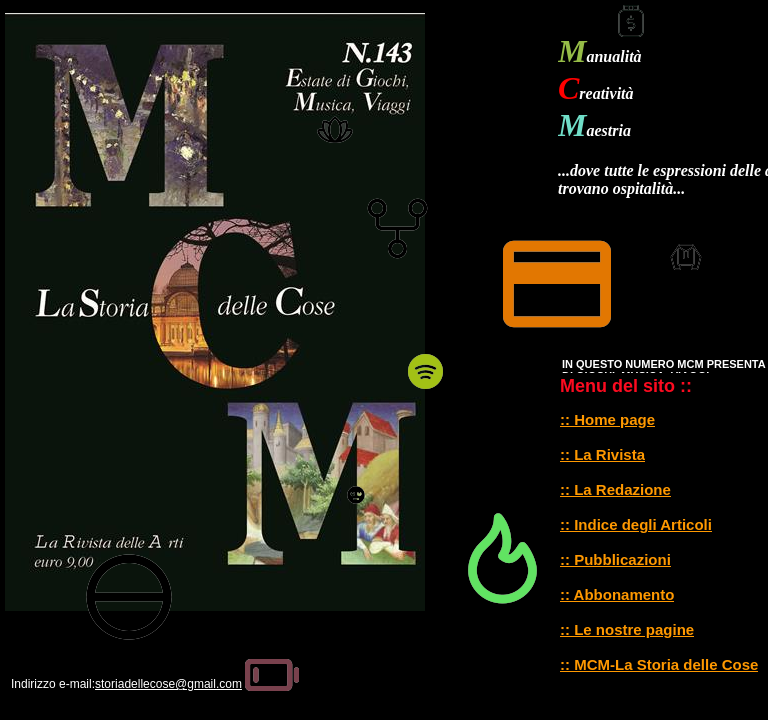 This screenshot has width=768, height=720. Describe the element at coordinates (557, 284) in the screenshot. I see `manage payment methods` at that location.